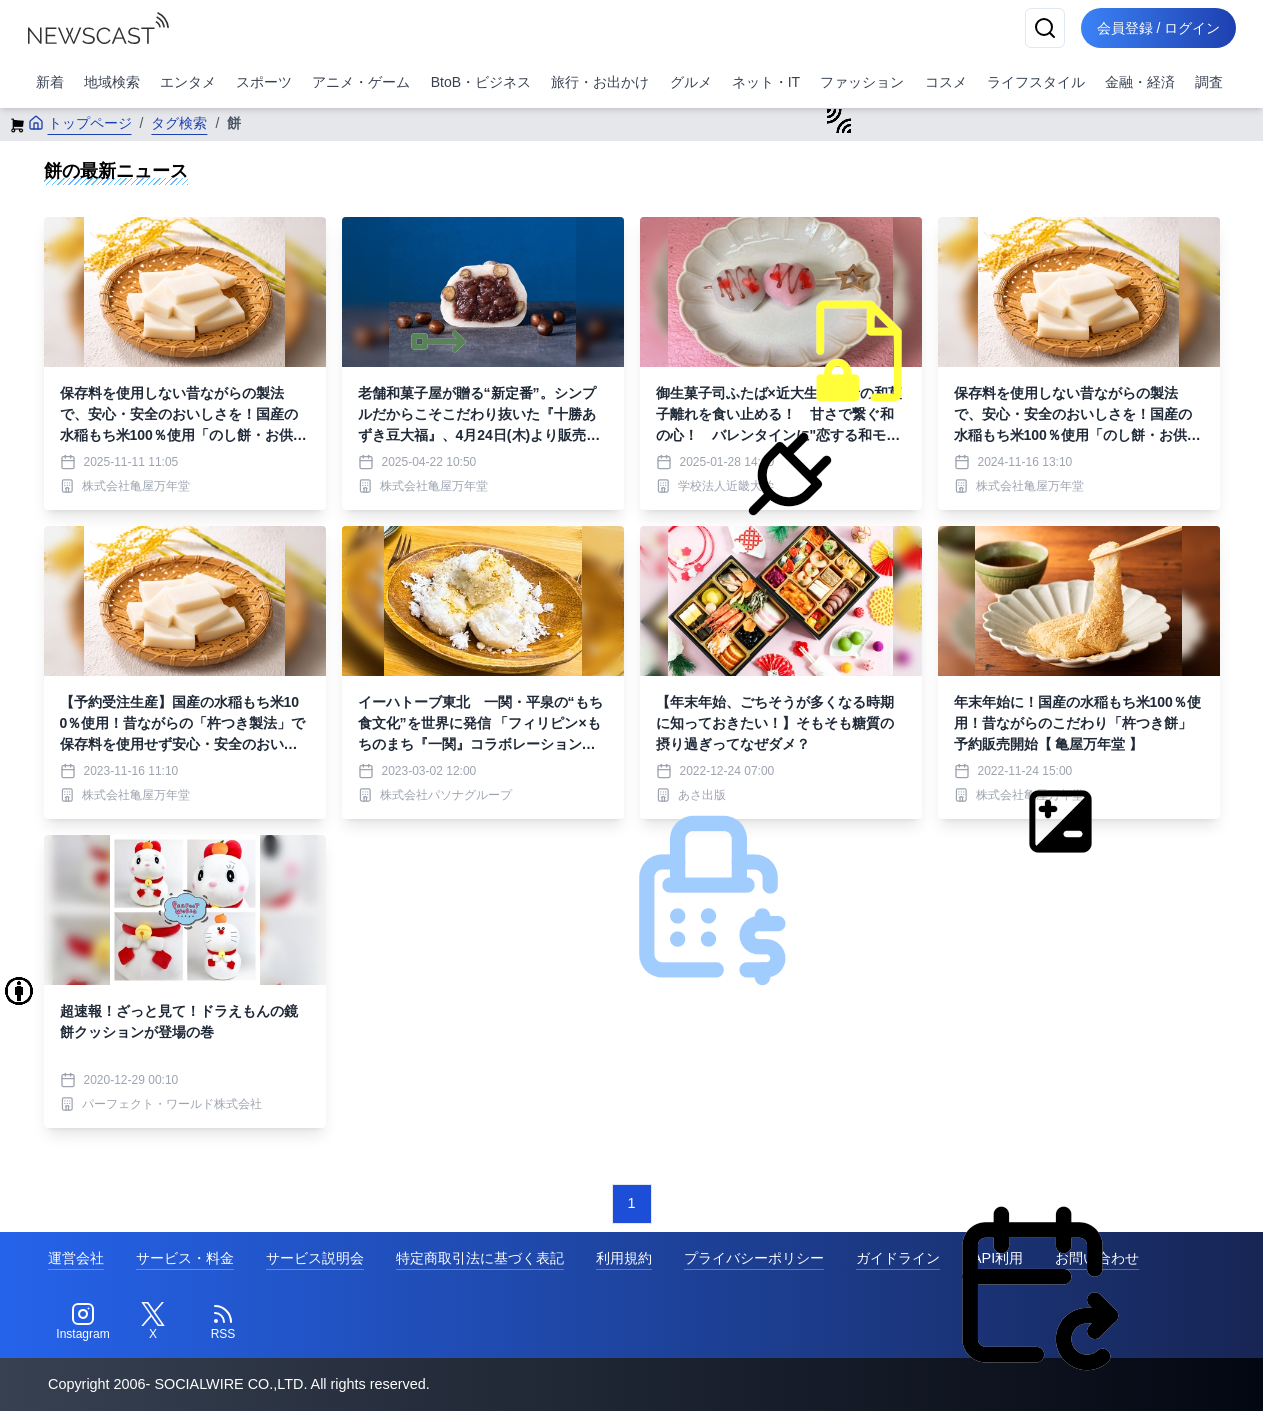 This screenshot has width=1263, height=1411. Describe the element at coordinates (19, 991) in the screenshot. I see `view attribution or credits information` at that location.